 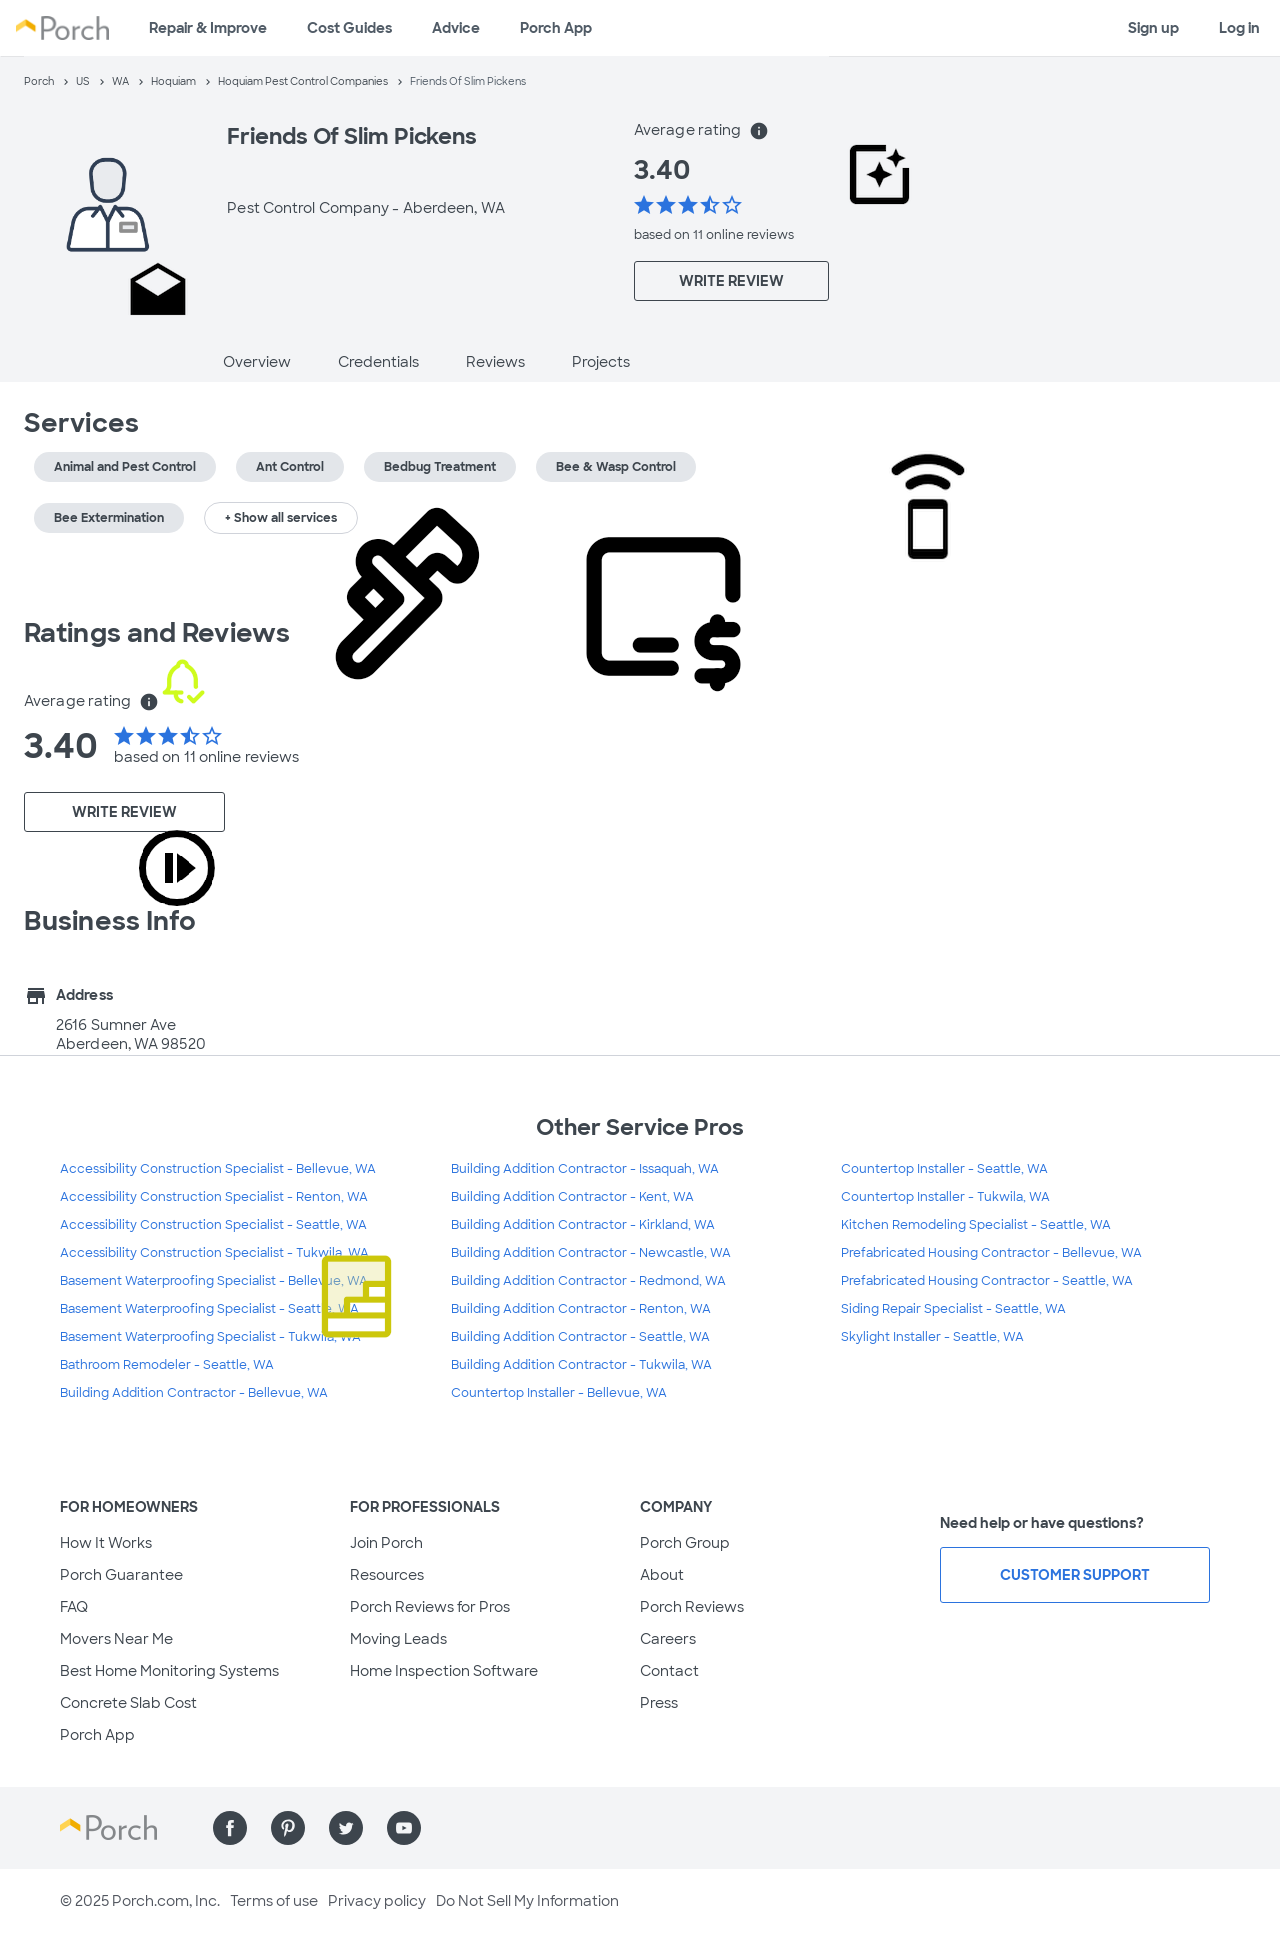 What do you see at coordinates (406, 595) in the screenshot?
I see `access tools or settings` at bounding box center [406, 595].